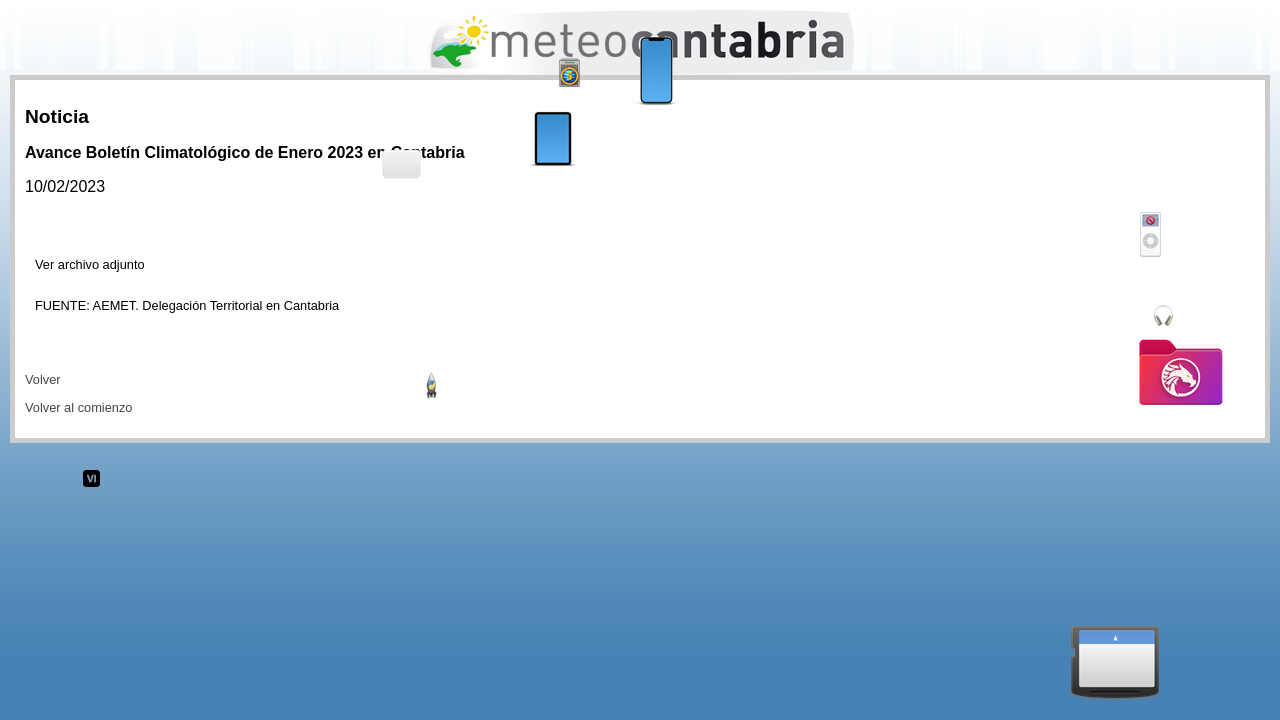  Describe the element at coordinates (91, 478) in the screenshot. I see `switch to vietnamese keyboard input method` at that location.